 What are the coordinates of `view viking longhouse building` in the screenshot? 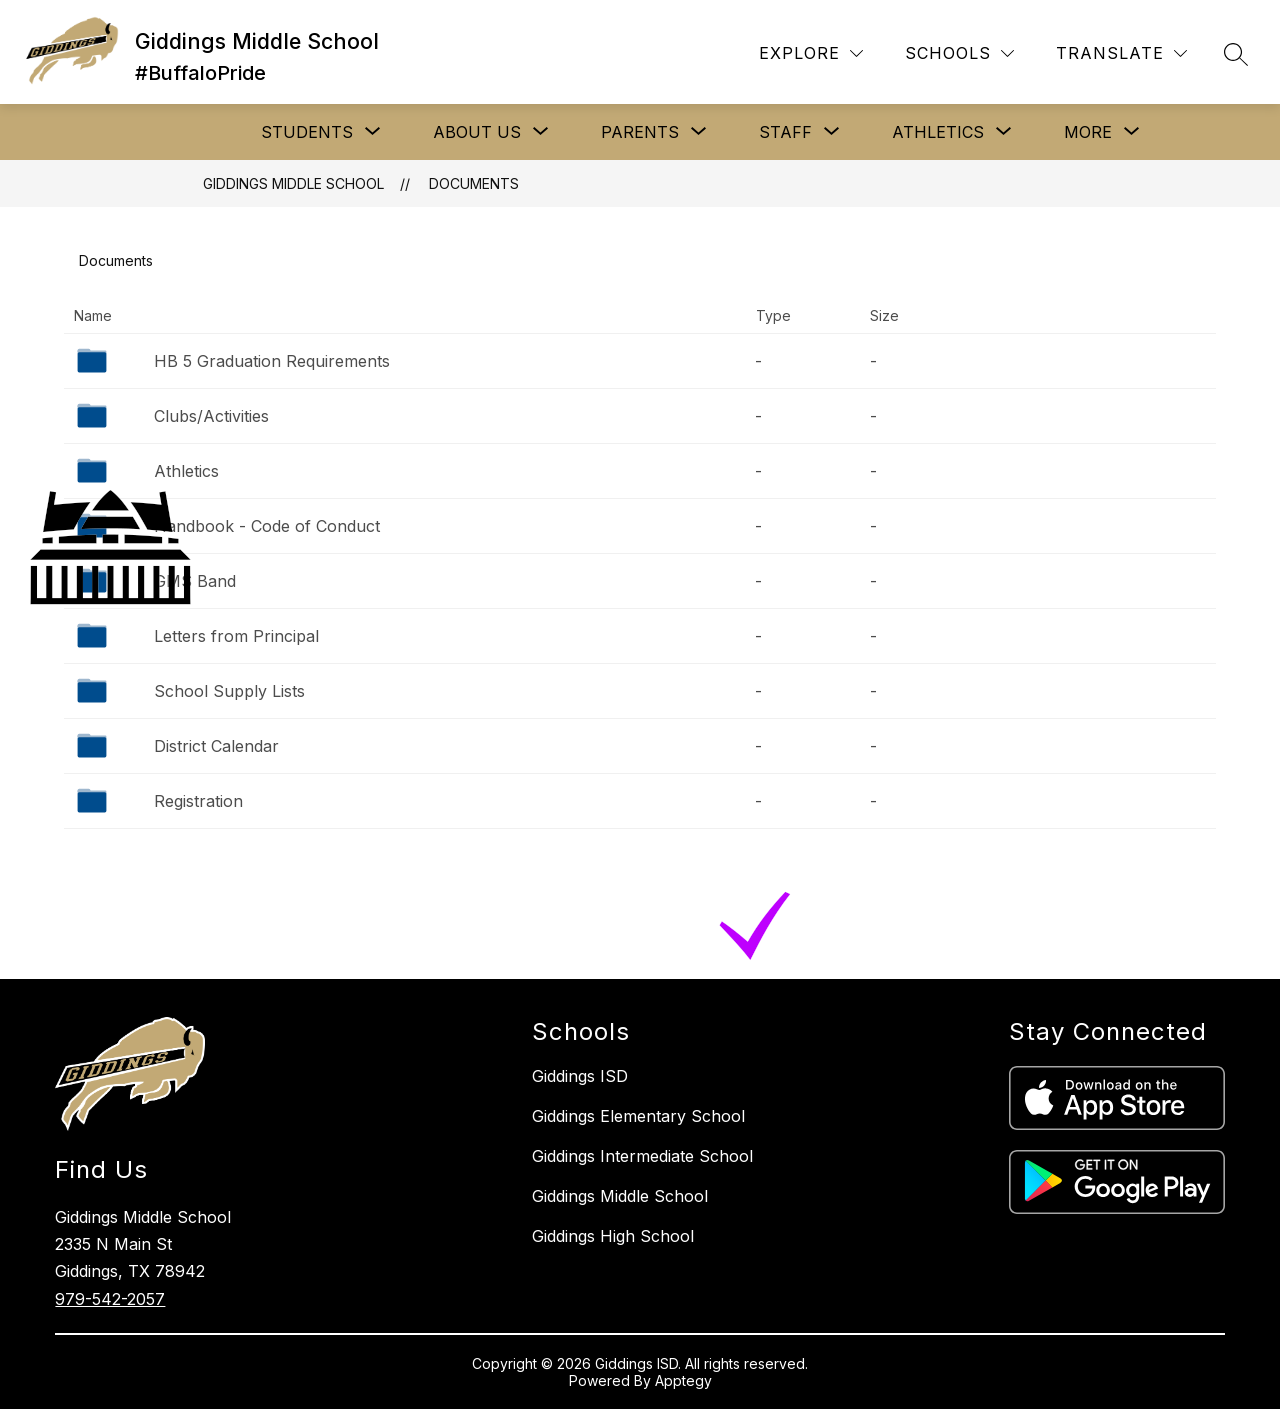 It's located at (110, 535).